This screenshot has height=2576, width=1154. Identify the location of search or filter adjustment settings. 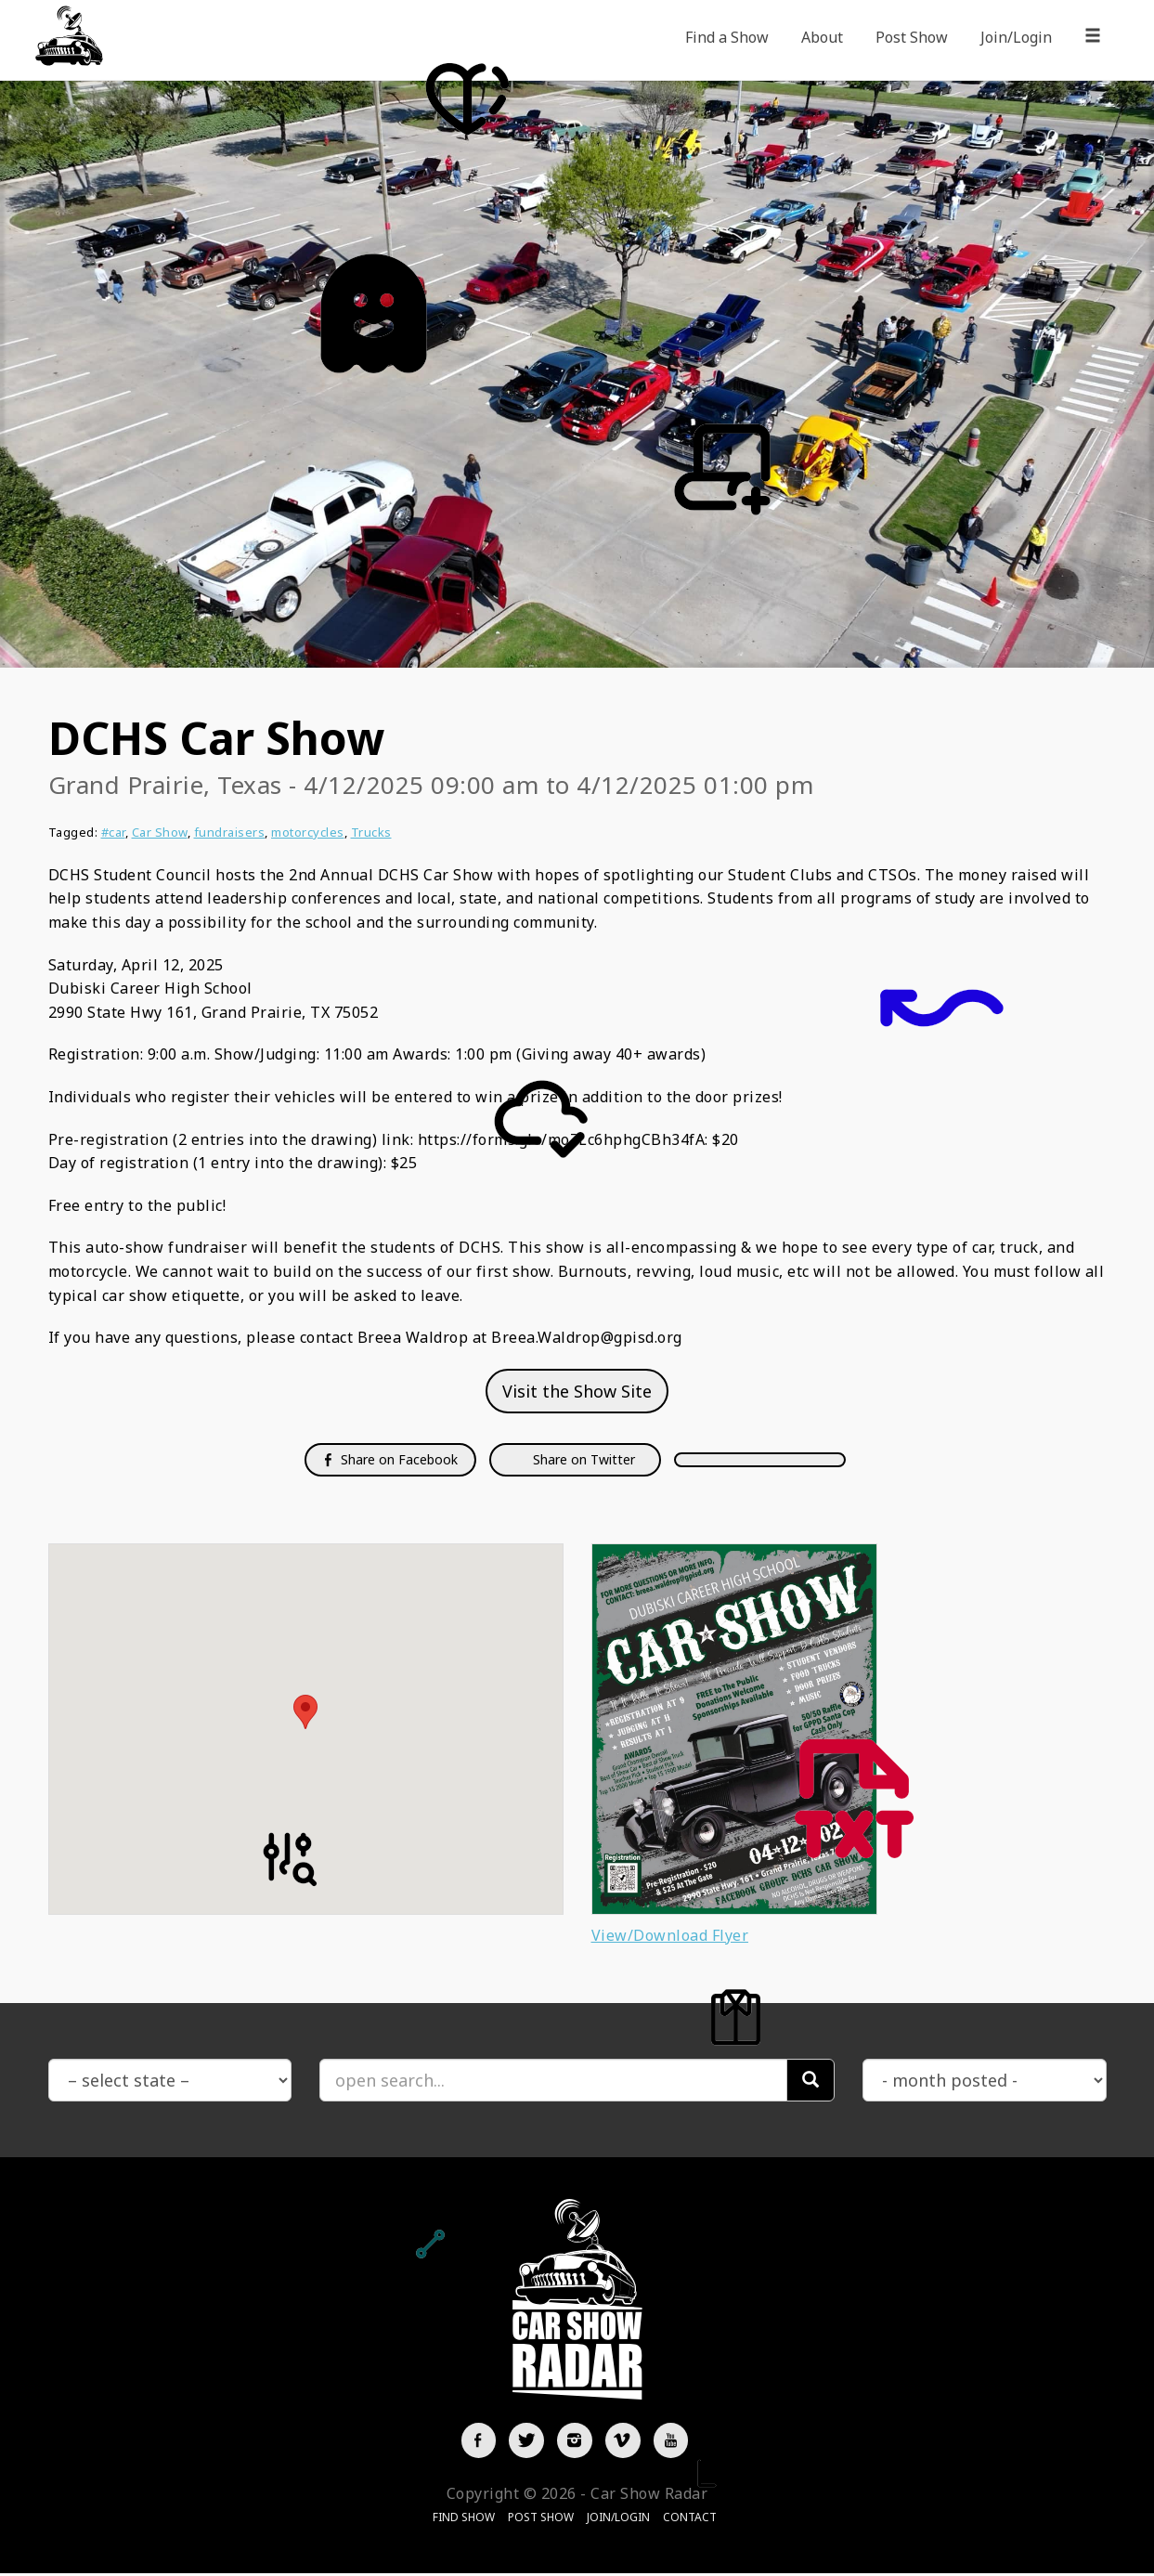
(287, 1856).